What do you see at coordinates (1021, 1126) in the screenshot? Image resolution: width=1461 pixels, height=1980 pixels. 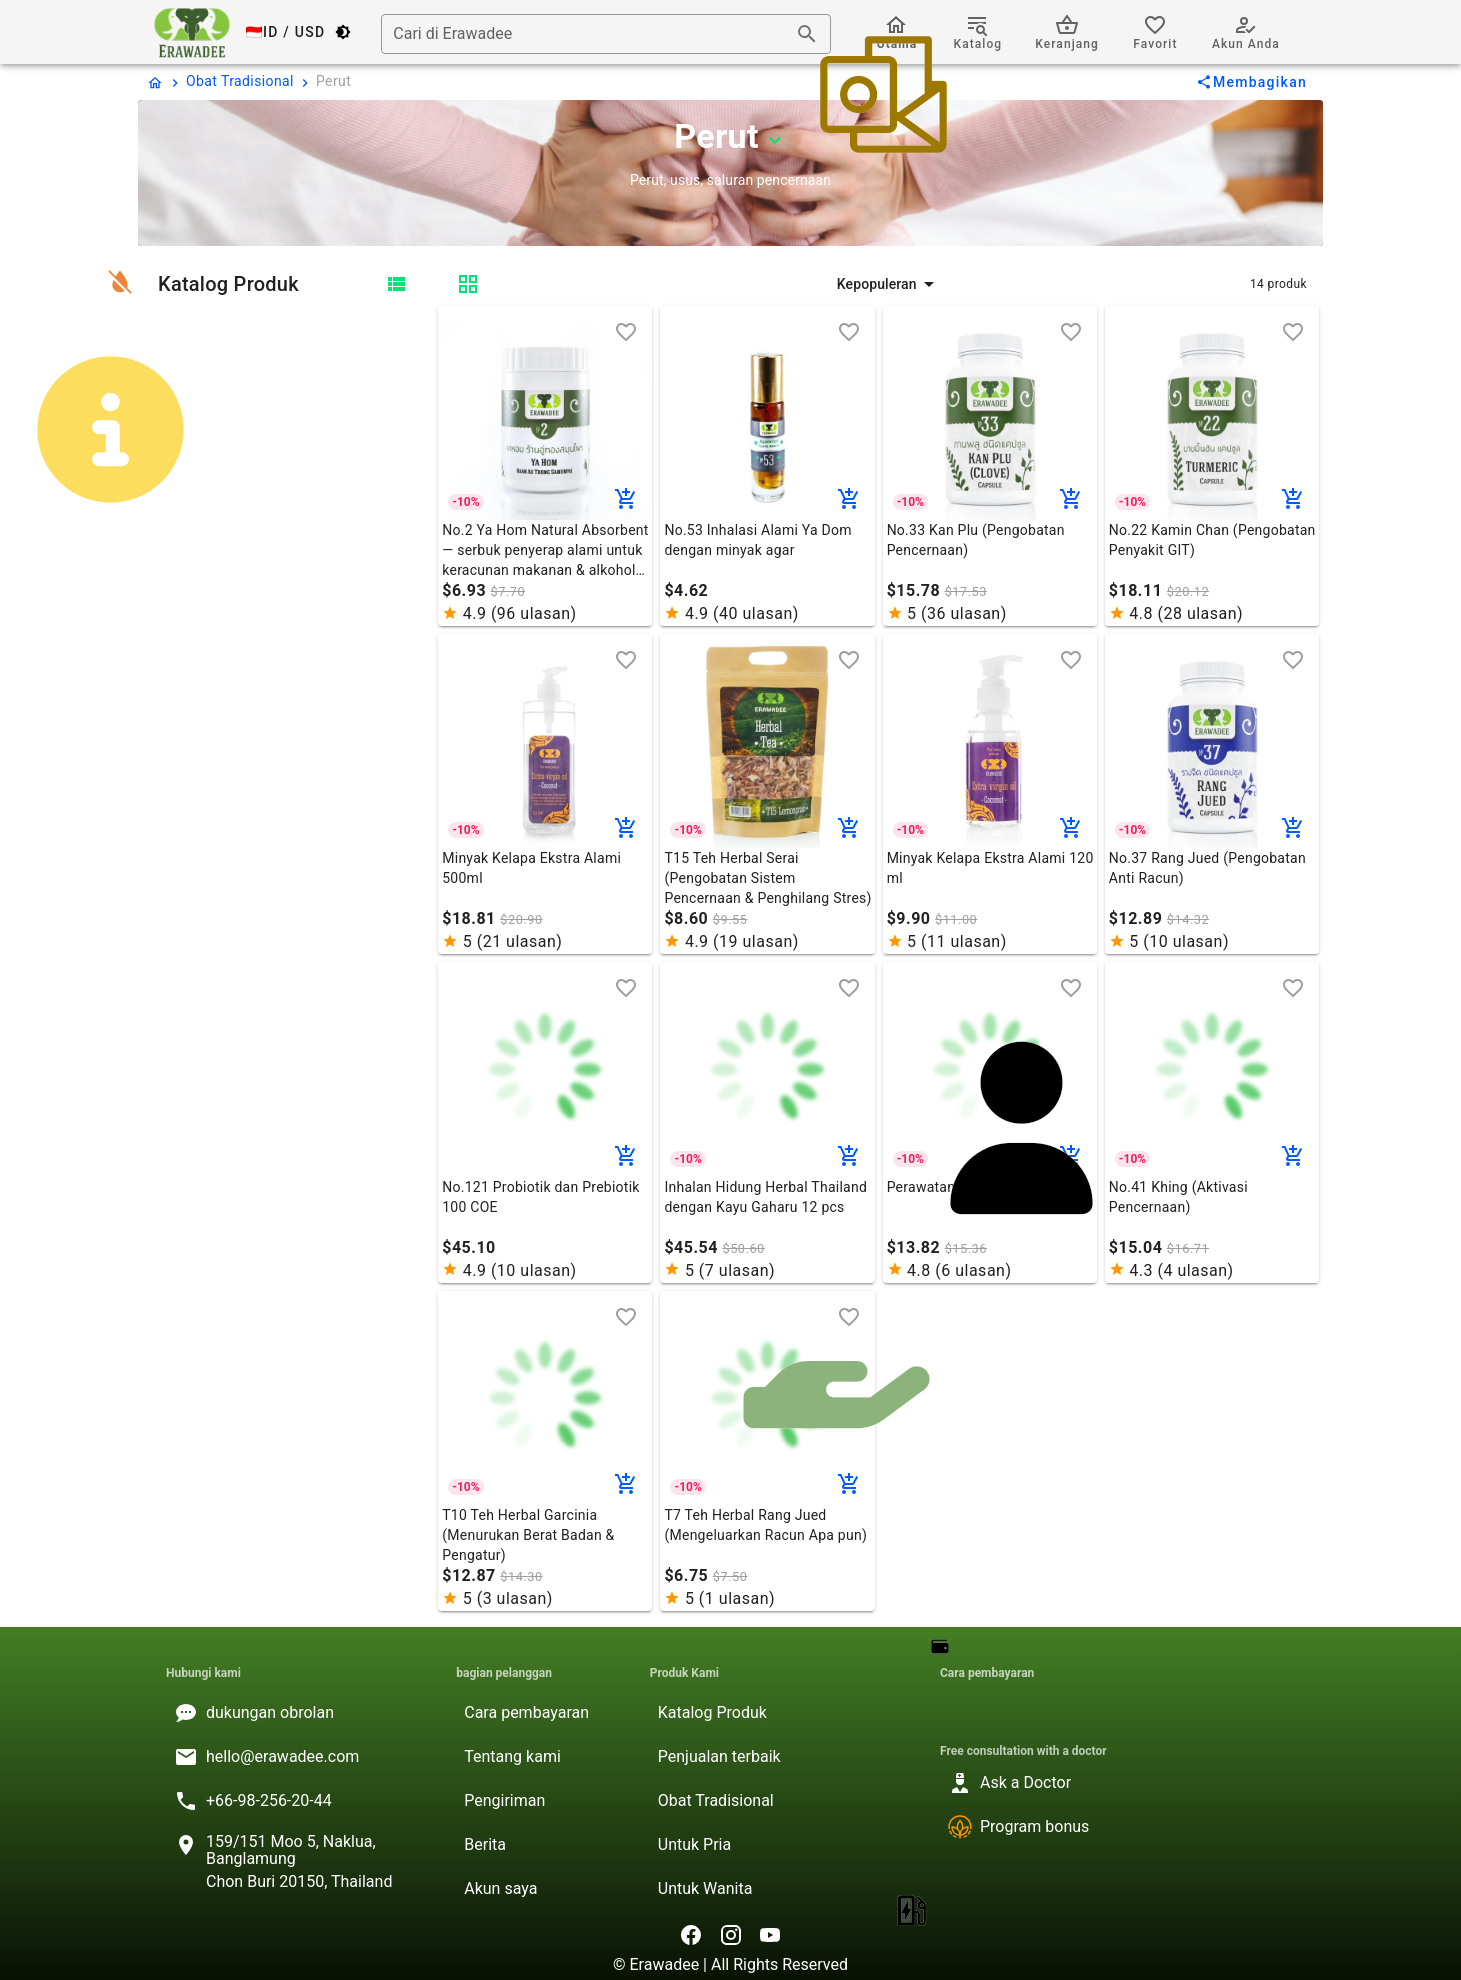 I see `view your profile` at bounding box center [1021, 1126].